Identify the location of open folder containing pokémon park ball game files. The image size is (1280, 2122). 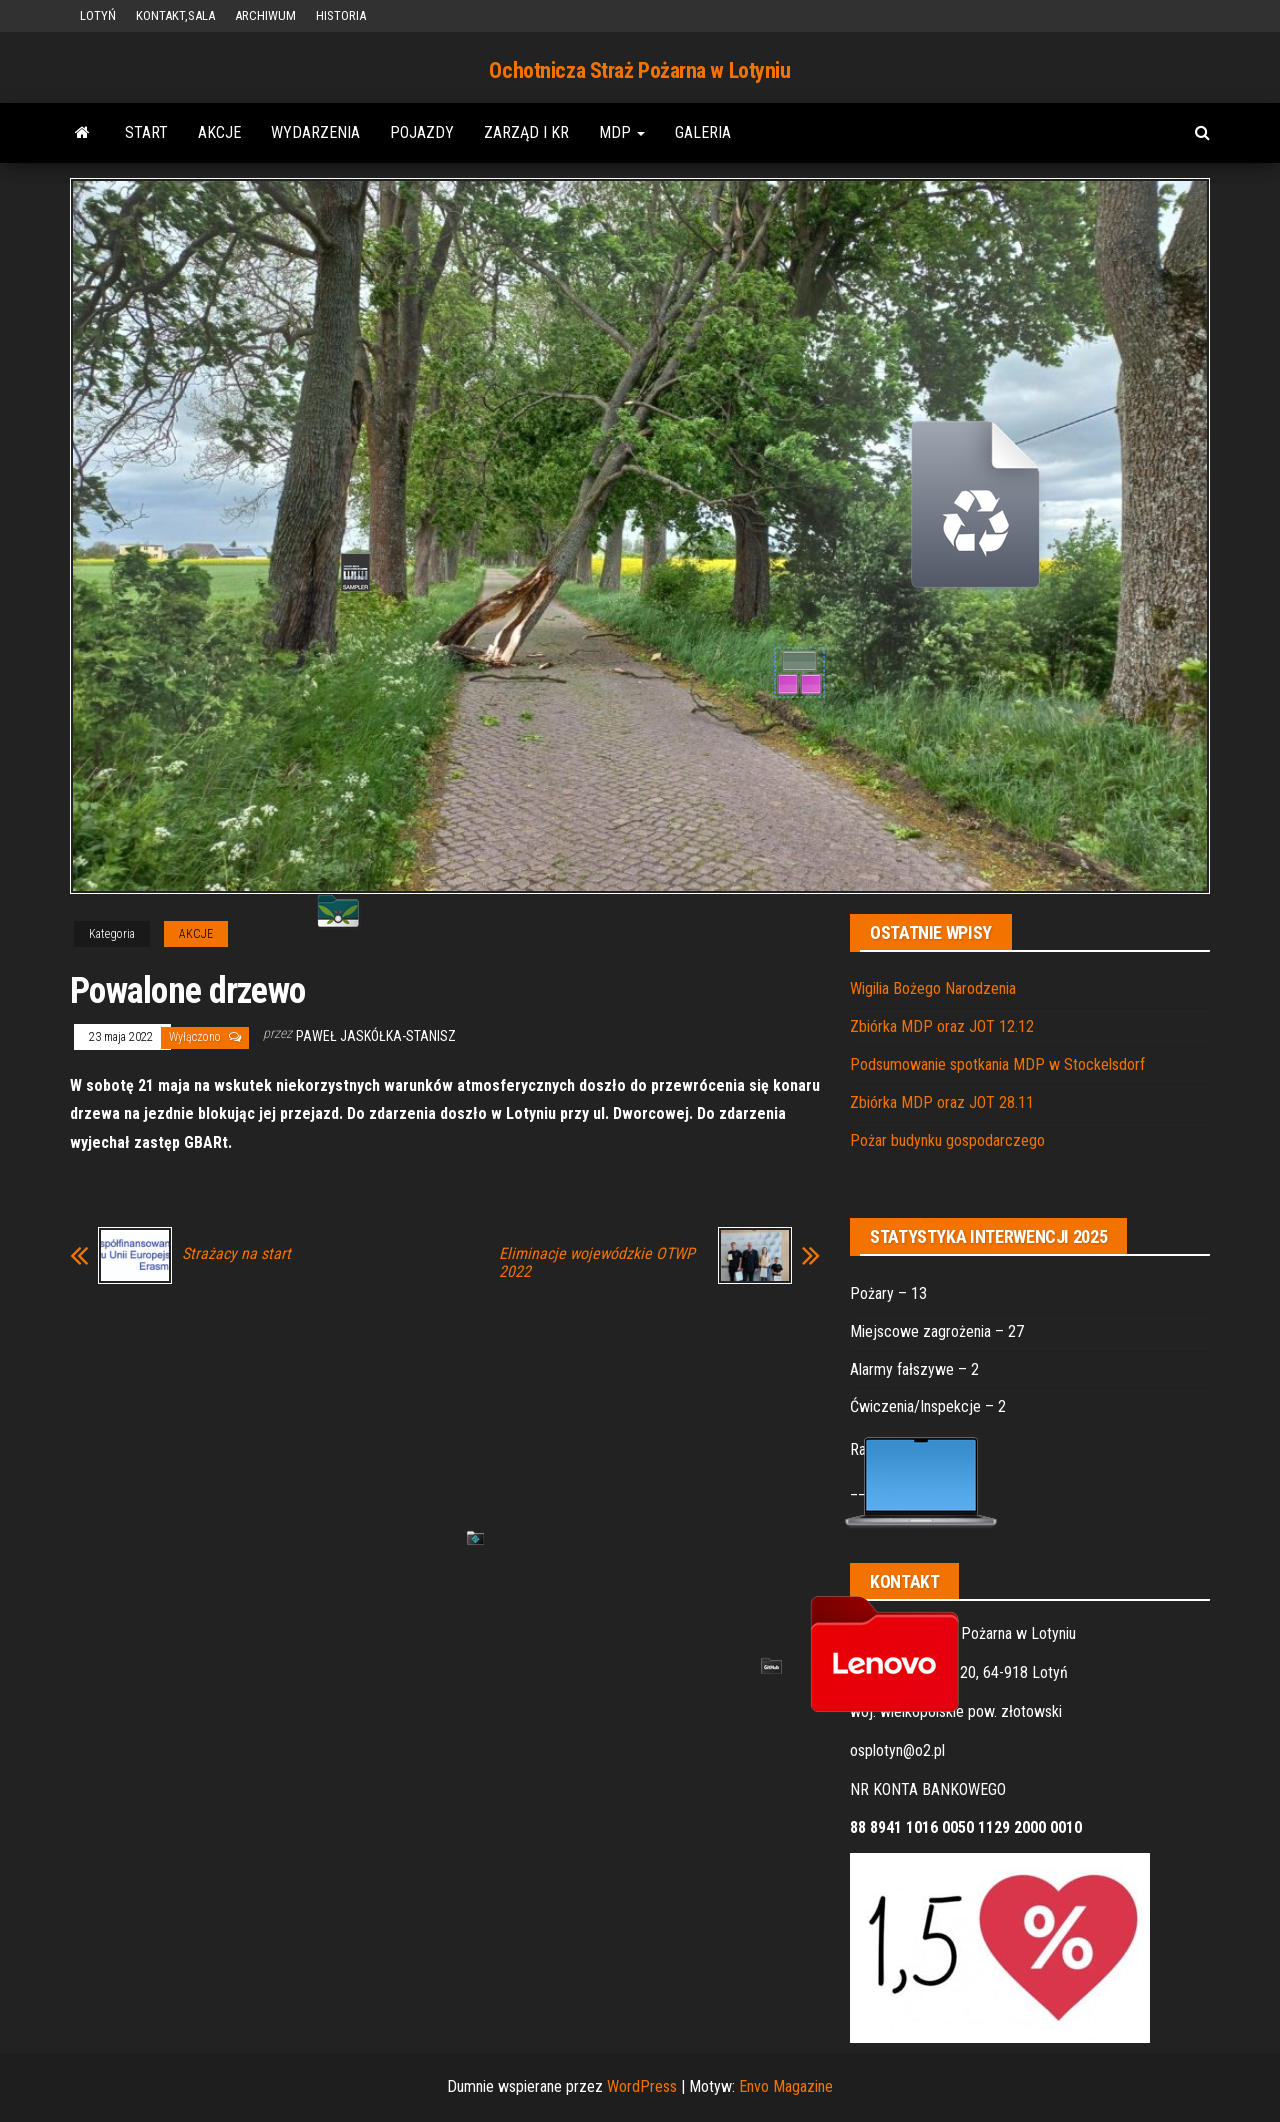
(338, 912).